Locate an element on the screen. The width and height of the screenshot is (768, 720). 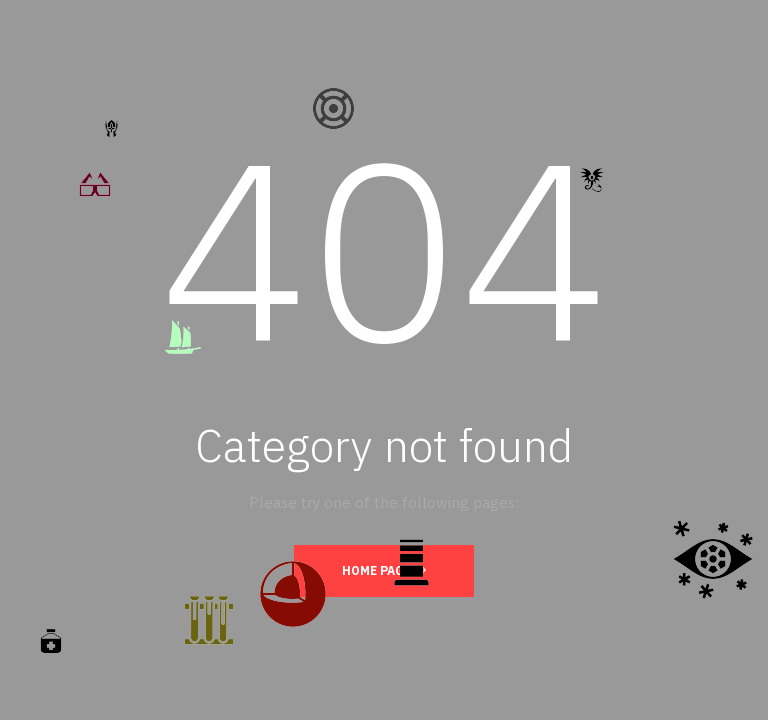
view frost or ice-related content is located at coordinates (713, 559).